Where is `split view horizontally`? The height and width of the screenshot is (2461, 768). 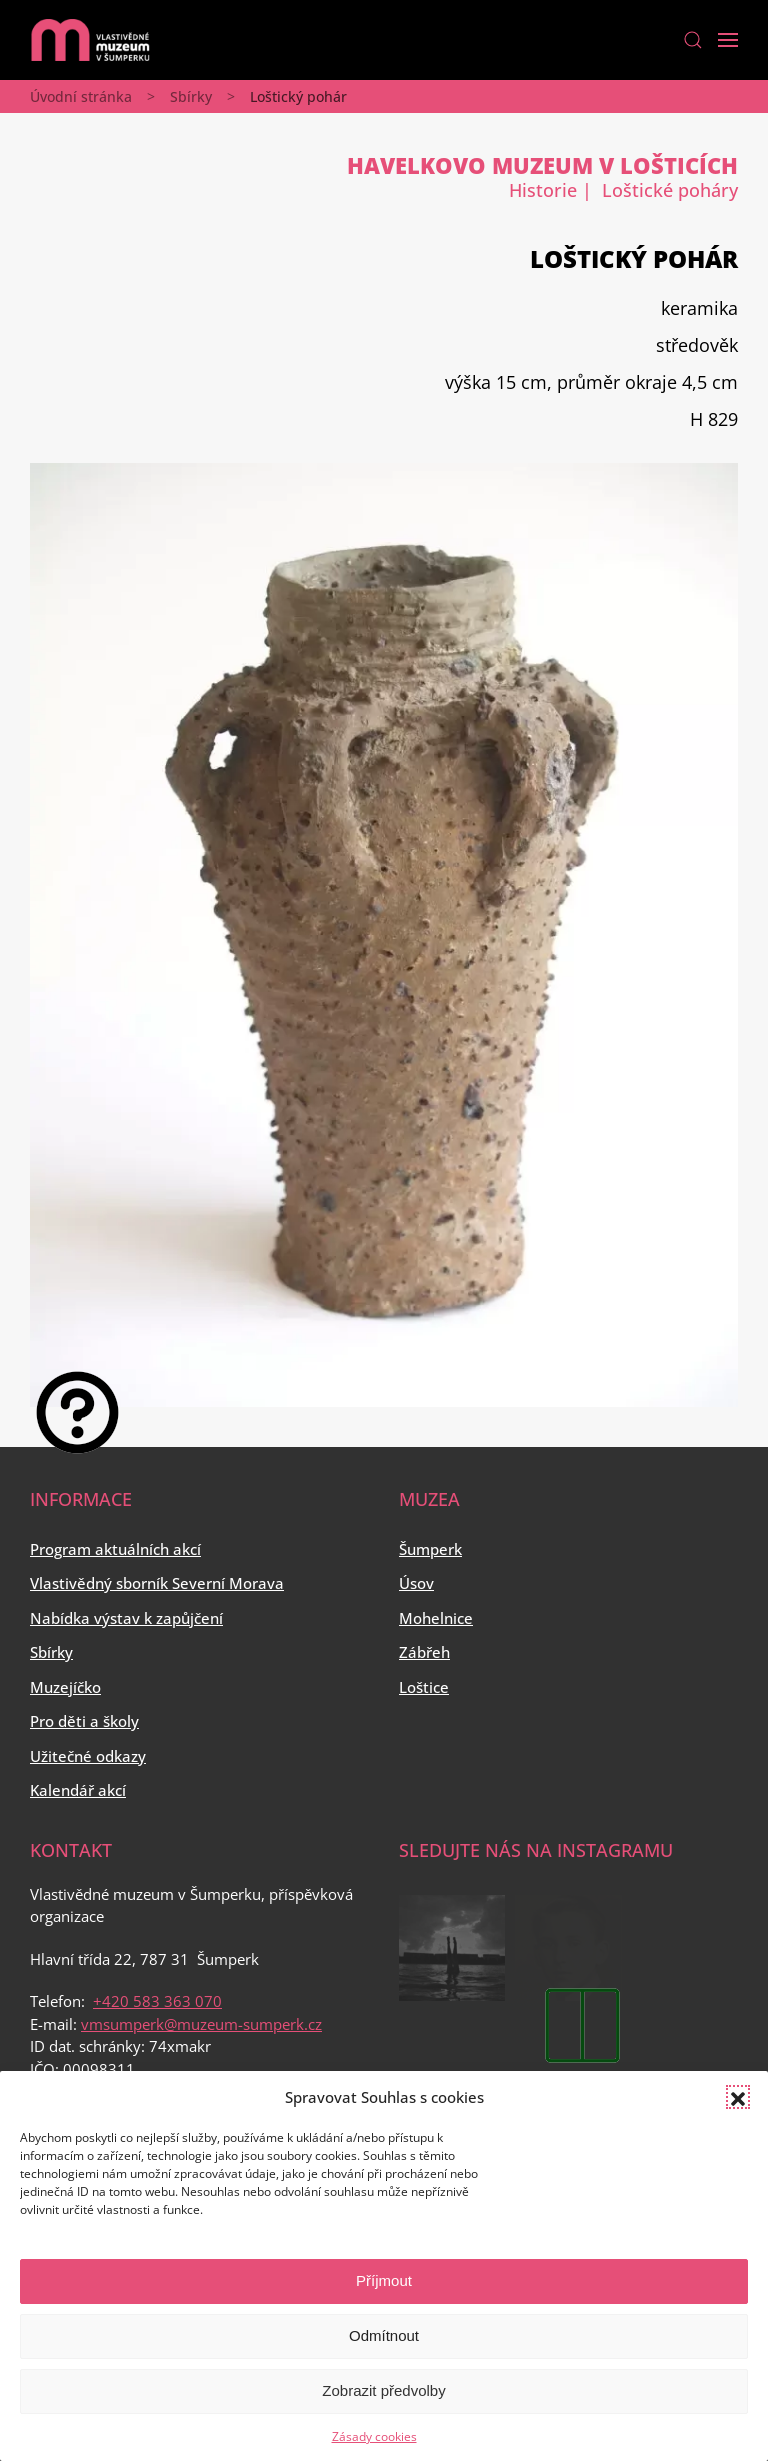 split view horizontally is located at coordinates (582, 2025).